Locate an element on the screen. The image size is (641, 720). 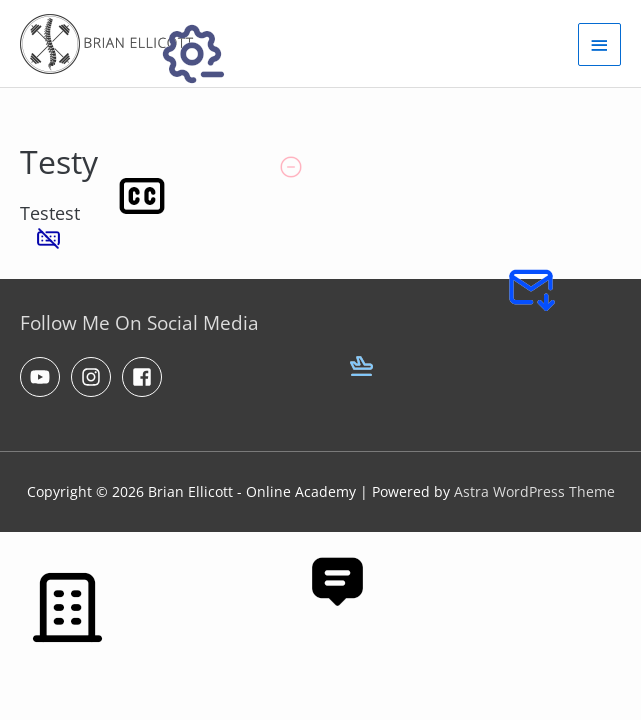
view building or property details is located at coordinates (67, 607).